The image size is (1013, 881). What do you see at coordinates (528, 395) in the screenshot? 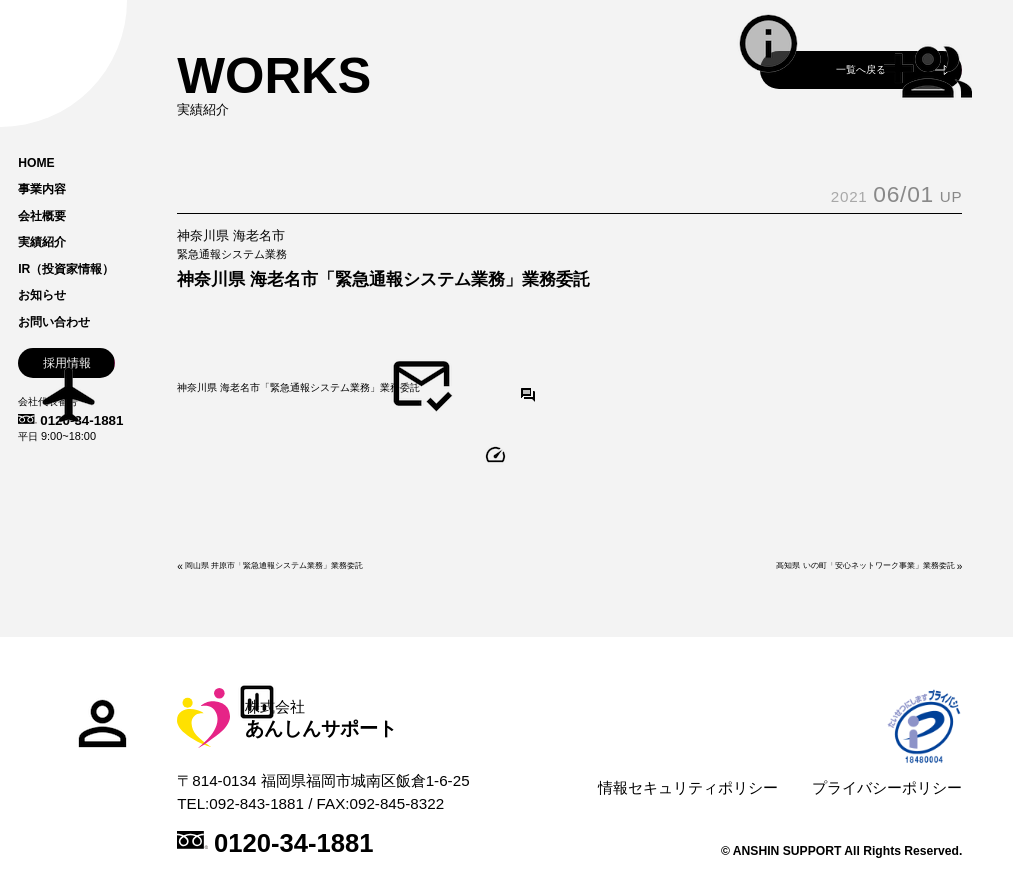
I see `open forum or group discussion` at bounding box center [528, 395].